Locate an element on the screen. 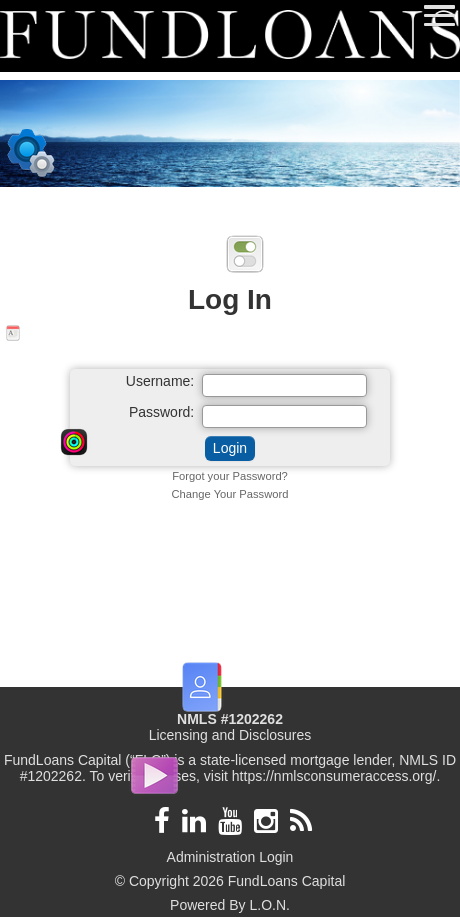 Image resolution: width=460 pixels, height=917 pixels. open the Fitness app is located at coordinates (74, 442).